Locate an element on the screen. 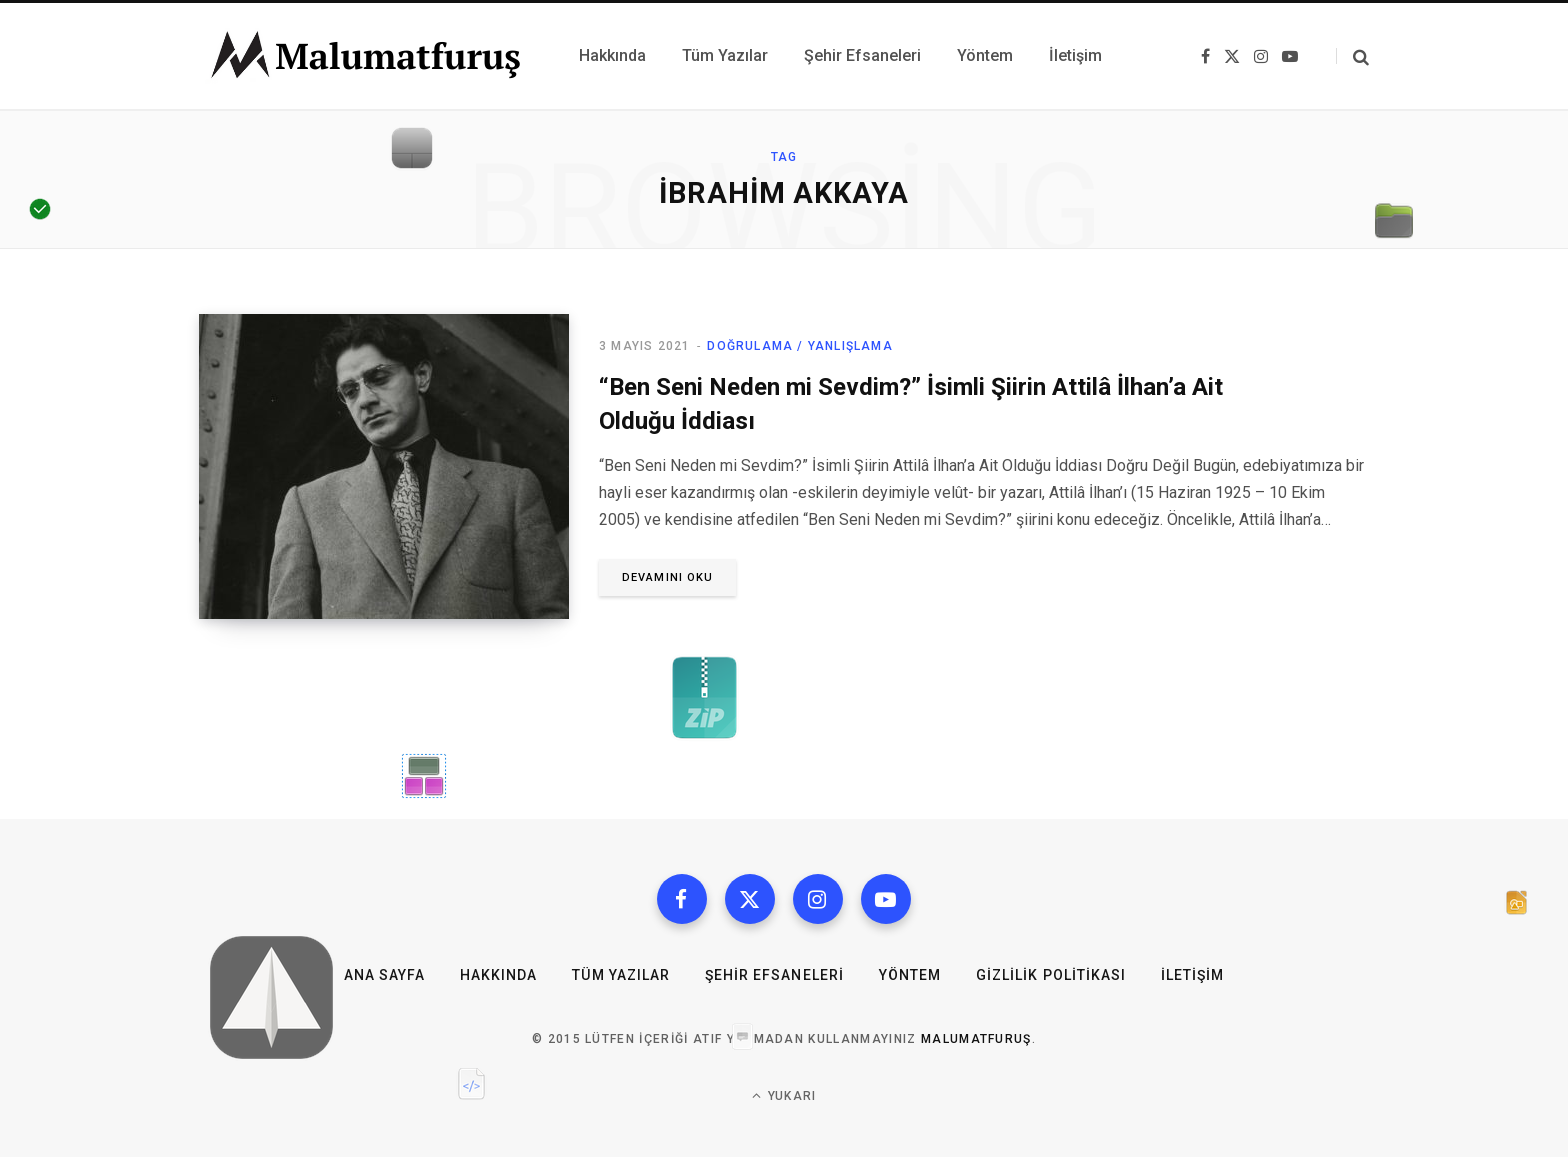  an HTML document or webpage file is located at coordinates (471, 1083).